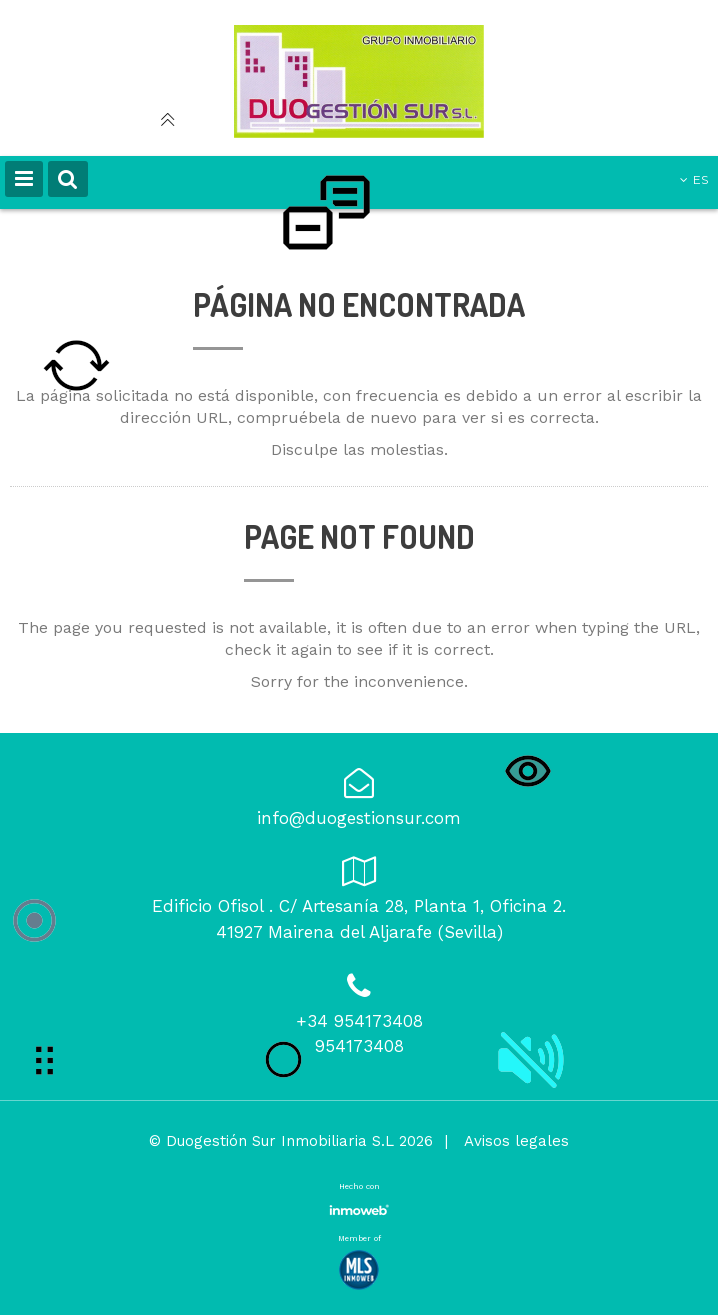  I want to click on mute or unmute audio, so click(531, 1060).